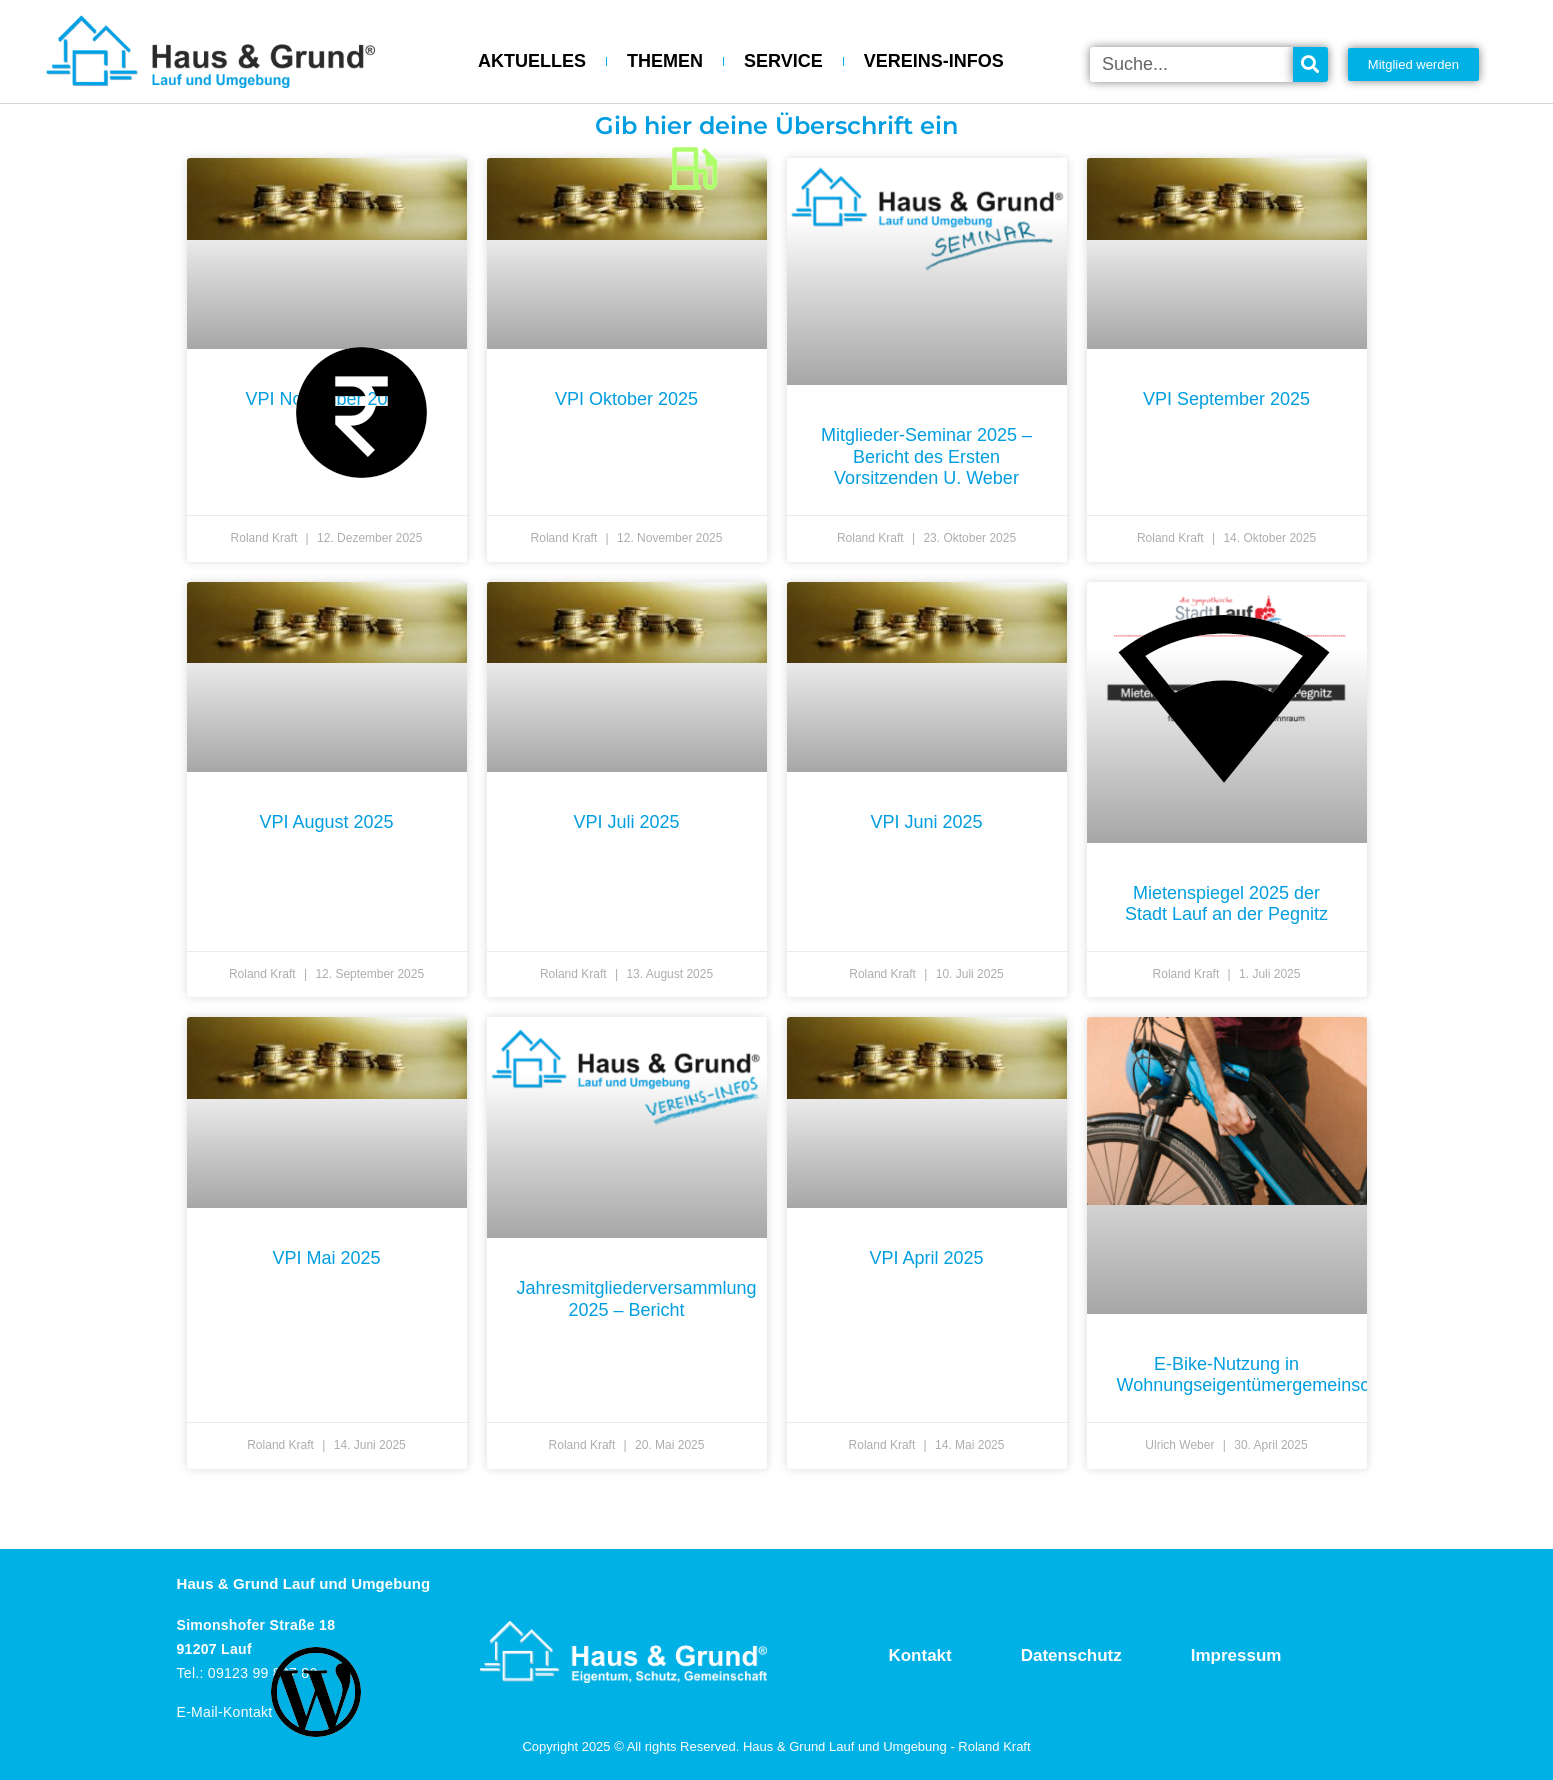  Describe the element at coordinates (361, 412) in the screenshot. I see `view balance in Indian rupees` at that location.